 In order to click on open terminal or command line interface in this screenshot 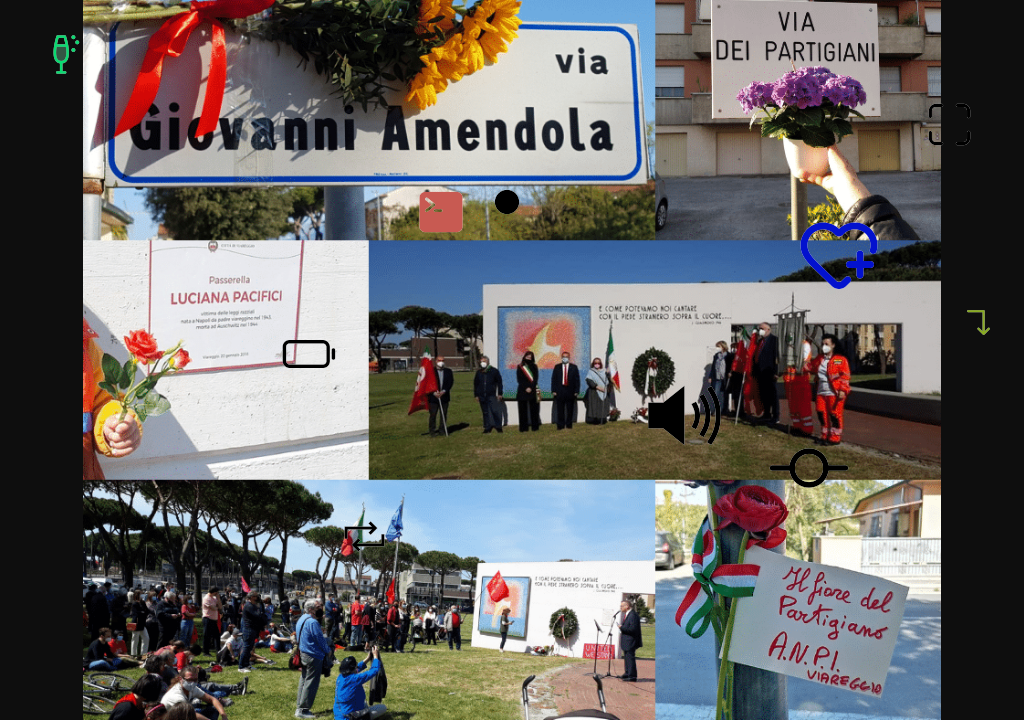, I will do `click(441, 212)`.